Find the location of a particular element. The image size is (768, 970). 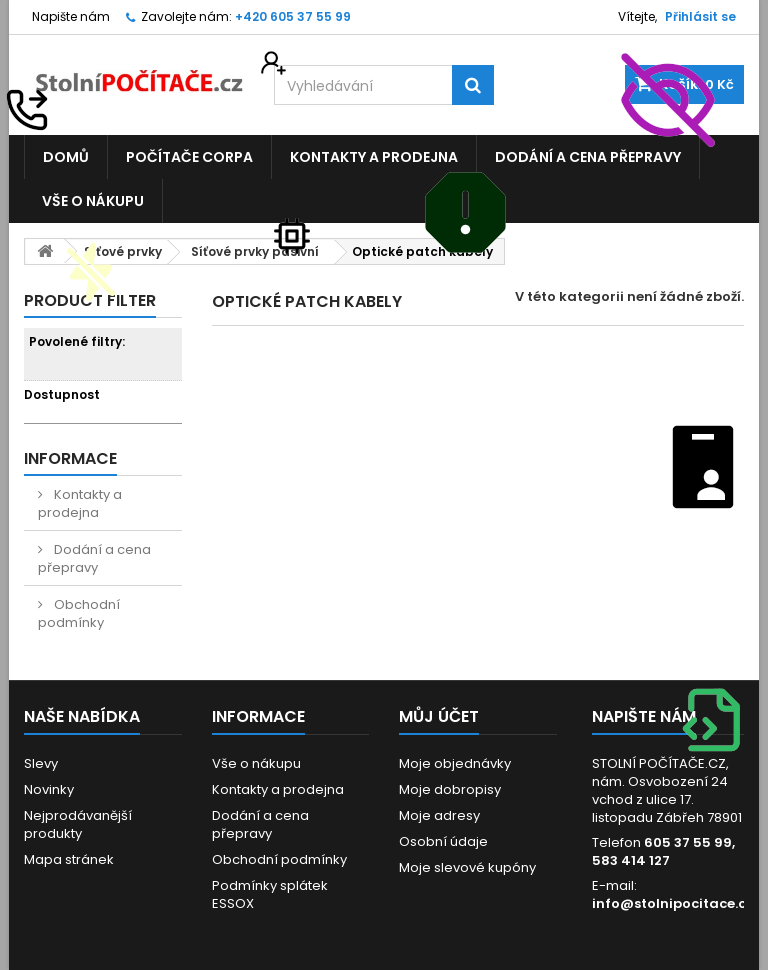

disable camera flash is located at coordinates (91, 272).